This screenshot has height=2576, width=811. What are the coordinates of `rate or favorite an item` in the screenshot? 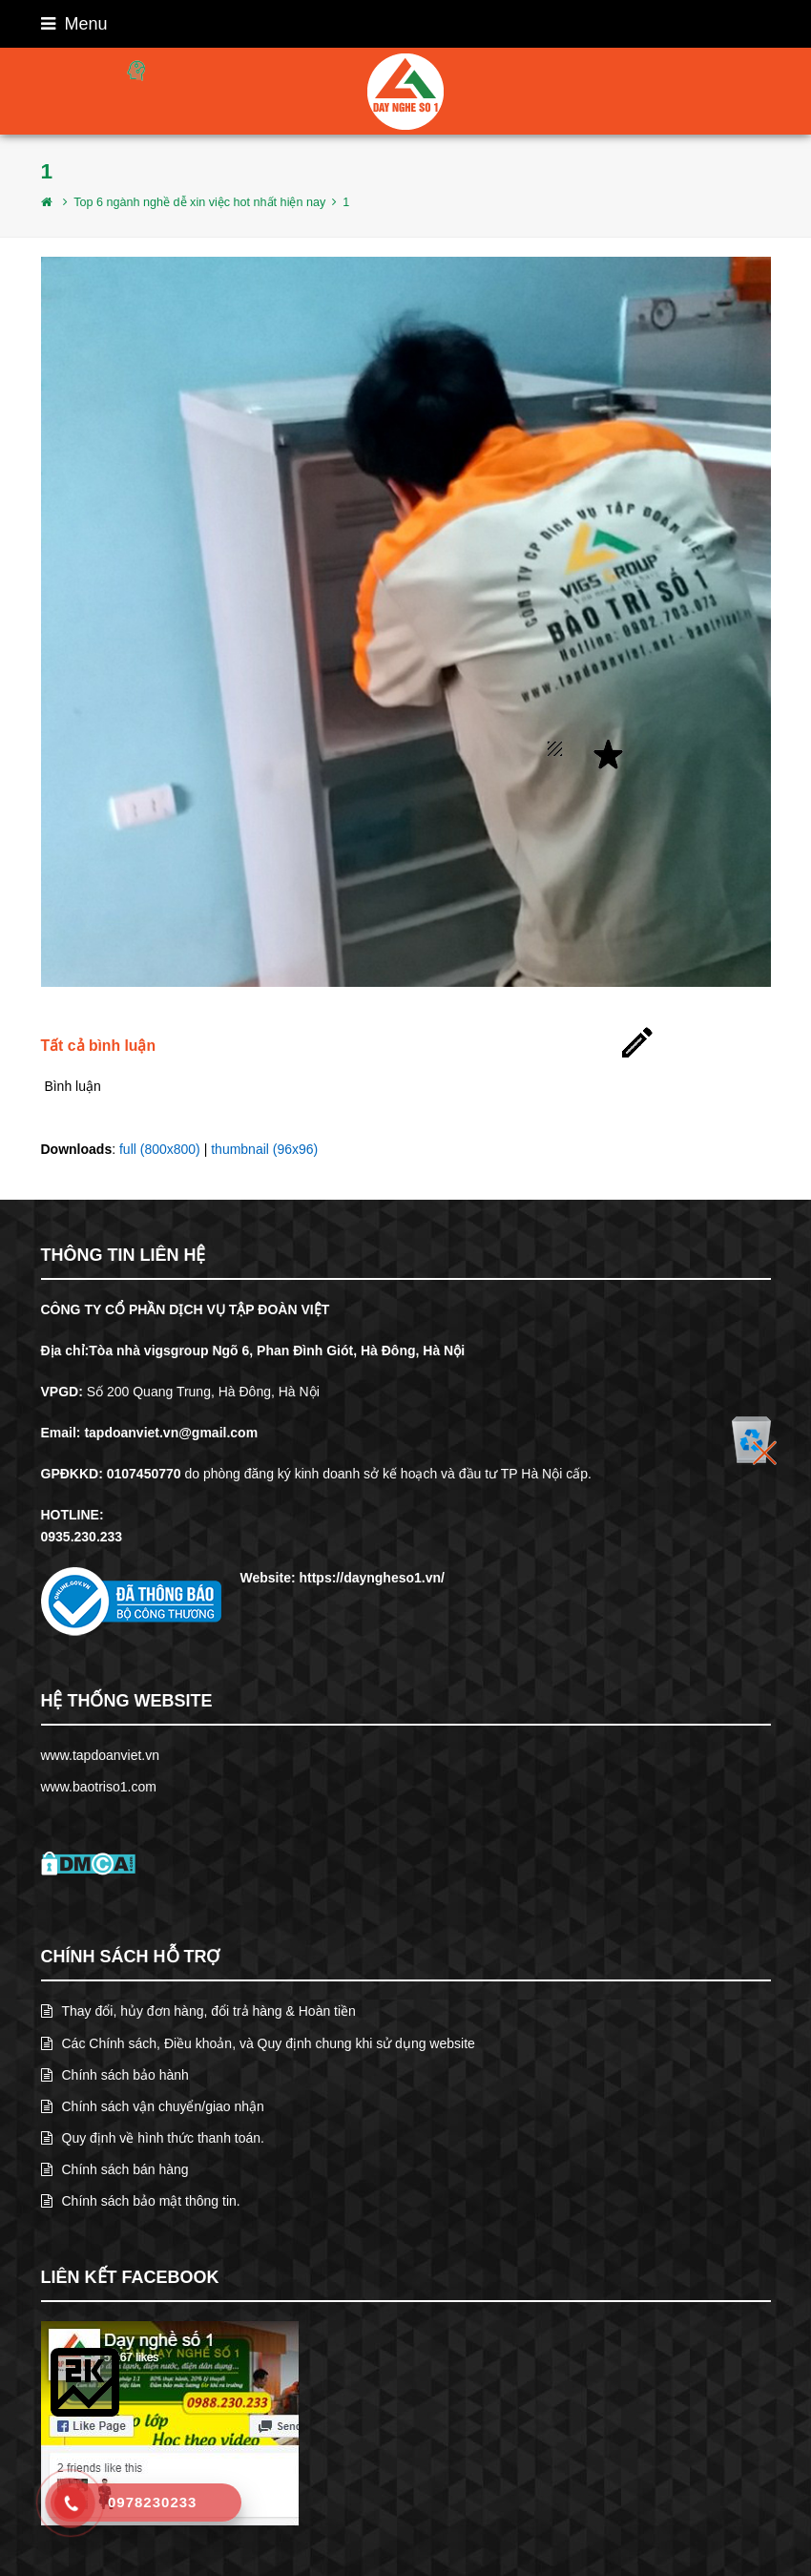 It's located at (608, 753).